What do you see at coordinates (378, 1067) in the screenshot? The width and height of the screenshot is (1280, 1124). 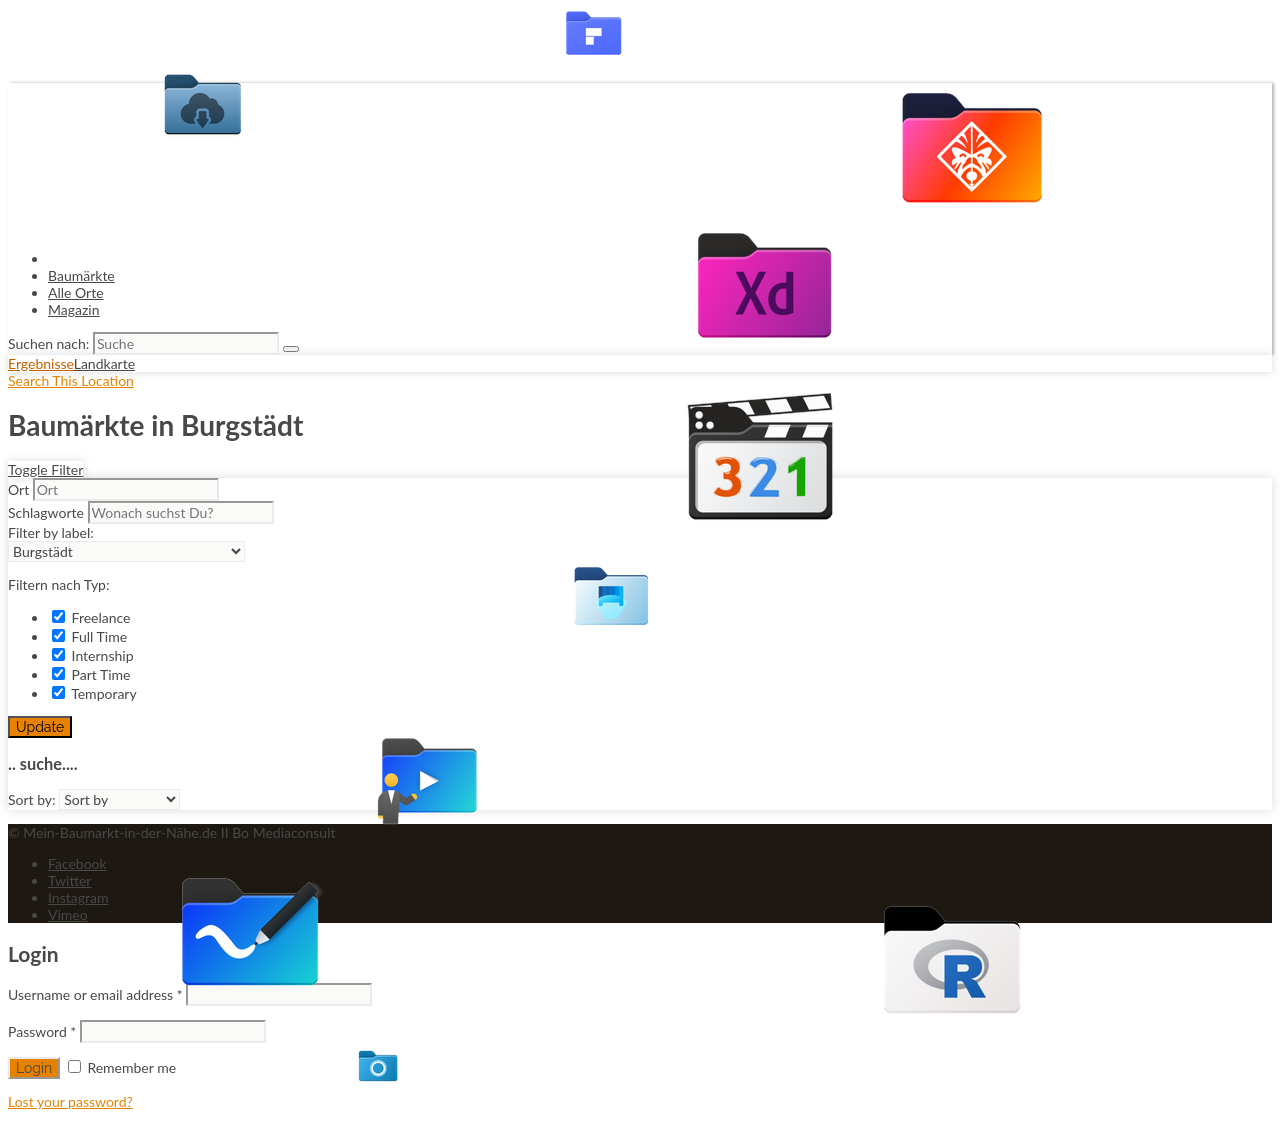 I see `open cortana-related files folder` at bounding box center [378, 1067].